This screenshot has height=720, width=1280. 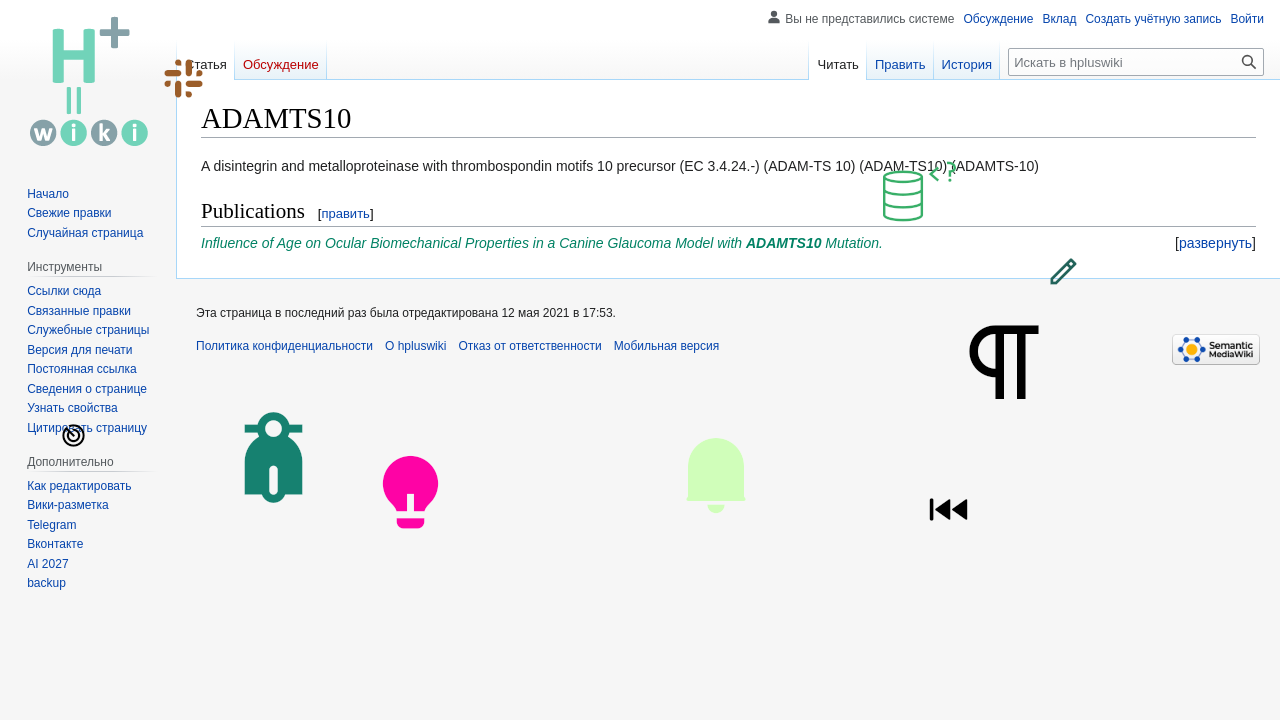 What do you see at coordinates (919, 191) in the screenshot?
I see `open adminer database management tool` at bounding box center [919, 191].